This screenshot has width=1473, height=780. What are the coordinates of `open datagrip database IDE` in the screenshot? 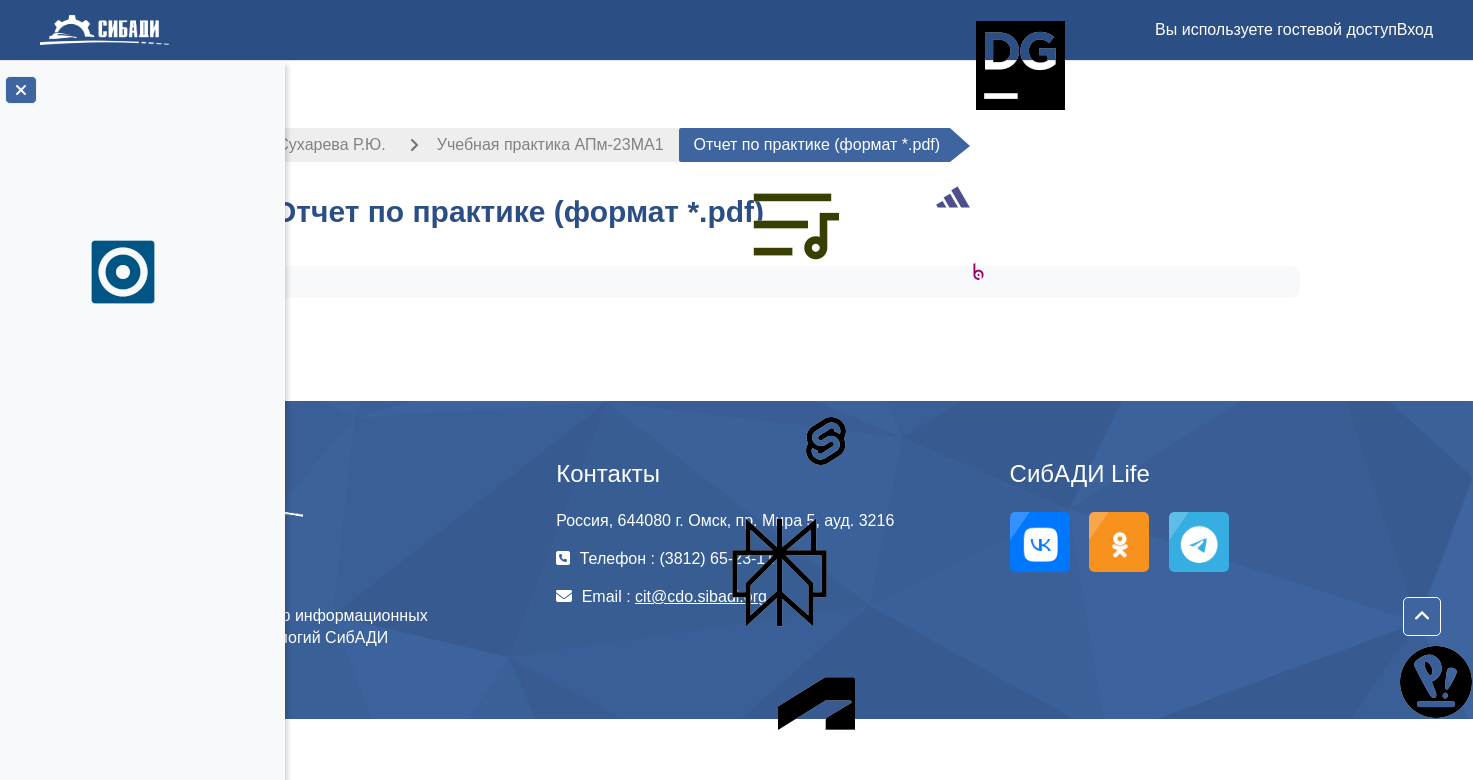 It's located at (1020, 65).